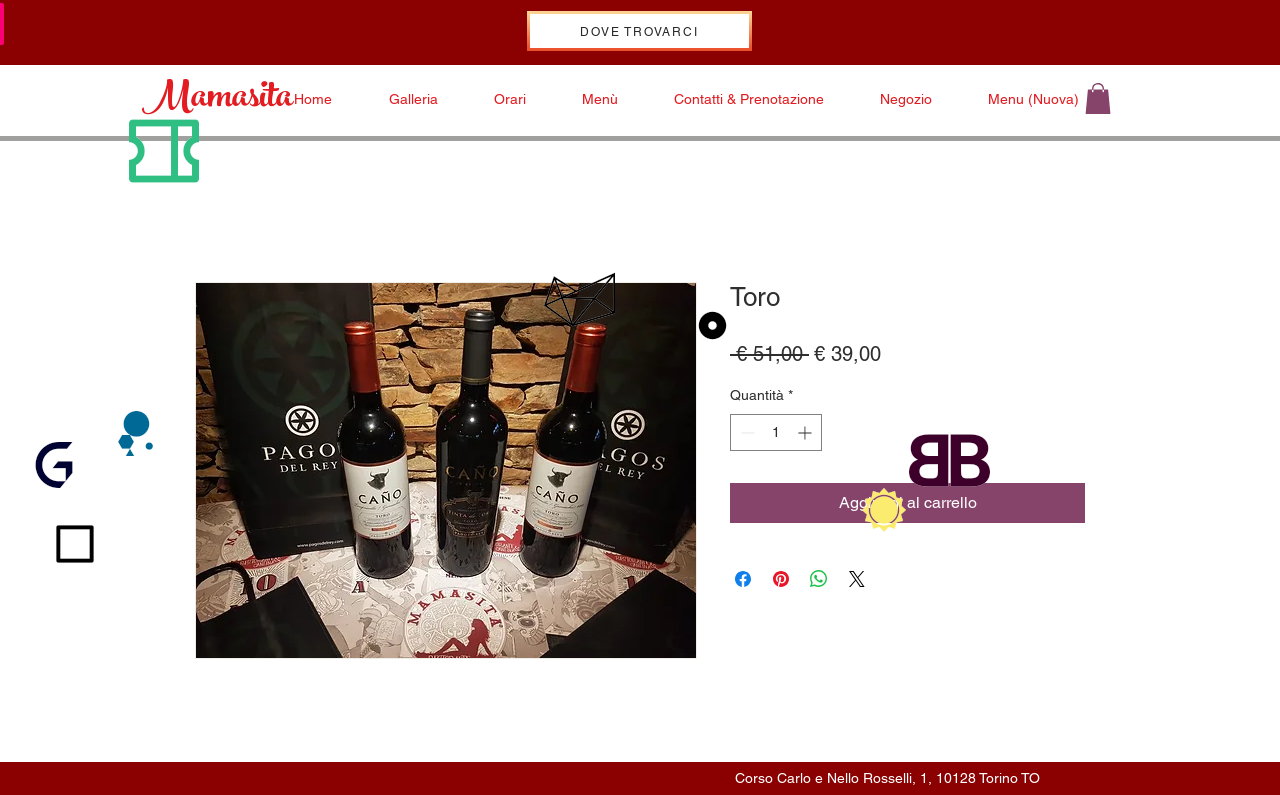 Image resolution: width=1280 pixels, height=795 pixels. Describe the element at coordinates (884, 510) in the screenshot. I see `open the AccuWeather app` at that location.